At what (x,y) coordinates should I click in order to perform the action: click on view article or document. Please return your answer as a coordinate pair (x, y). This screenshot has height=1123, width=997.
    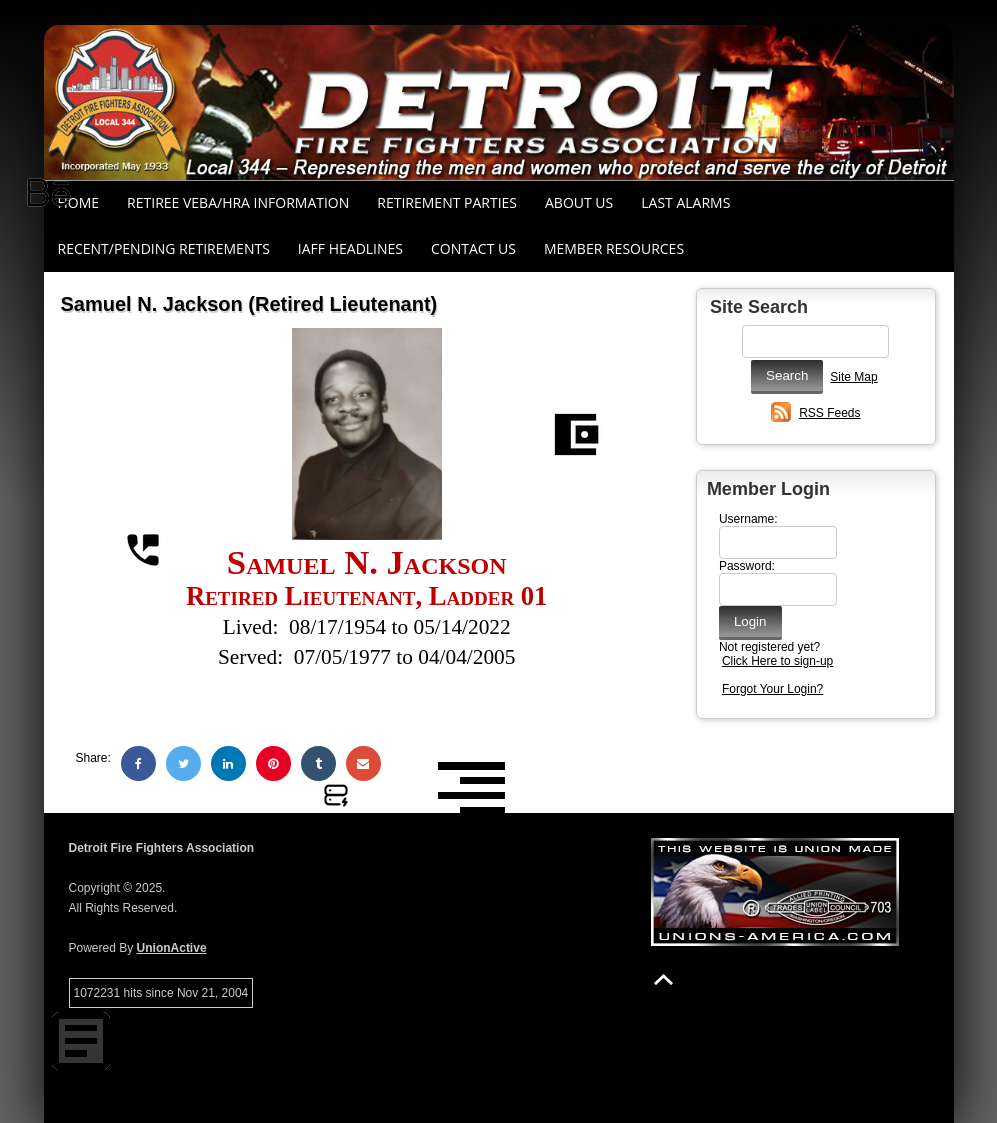
    Looking at the image, I should click on (81, 1041).